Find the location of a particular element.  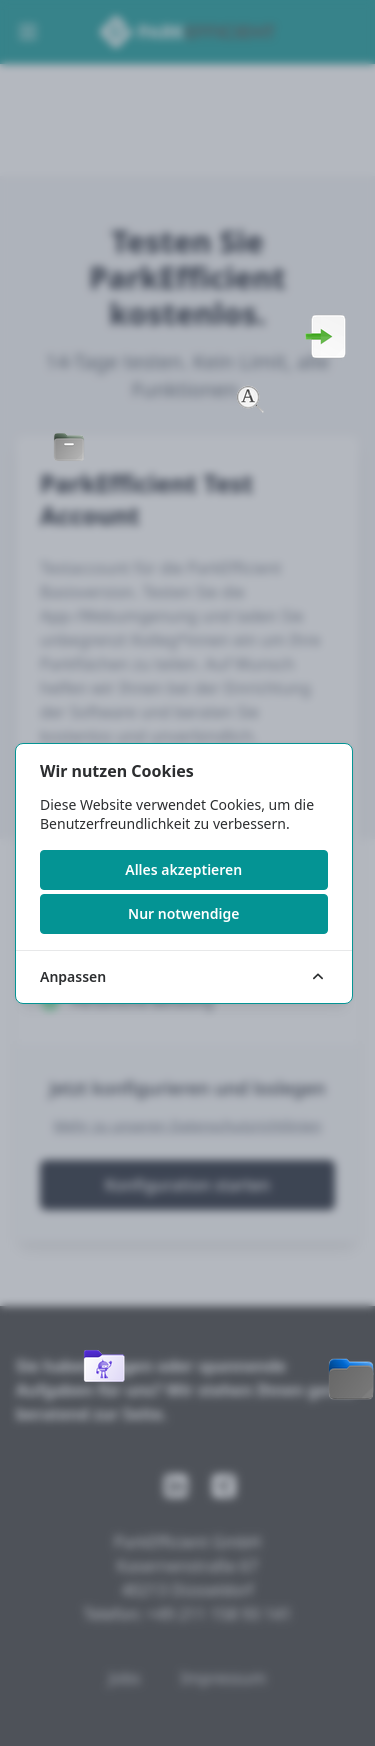

open the maui framework project folder is located at coordinates (104, 1367).